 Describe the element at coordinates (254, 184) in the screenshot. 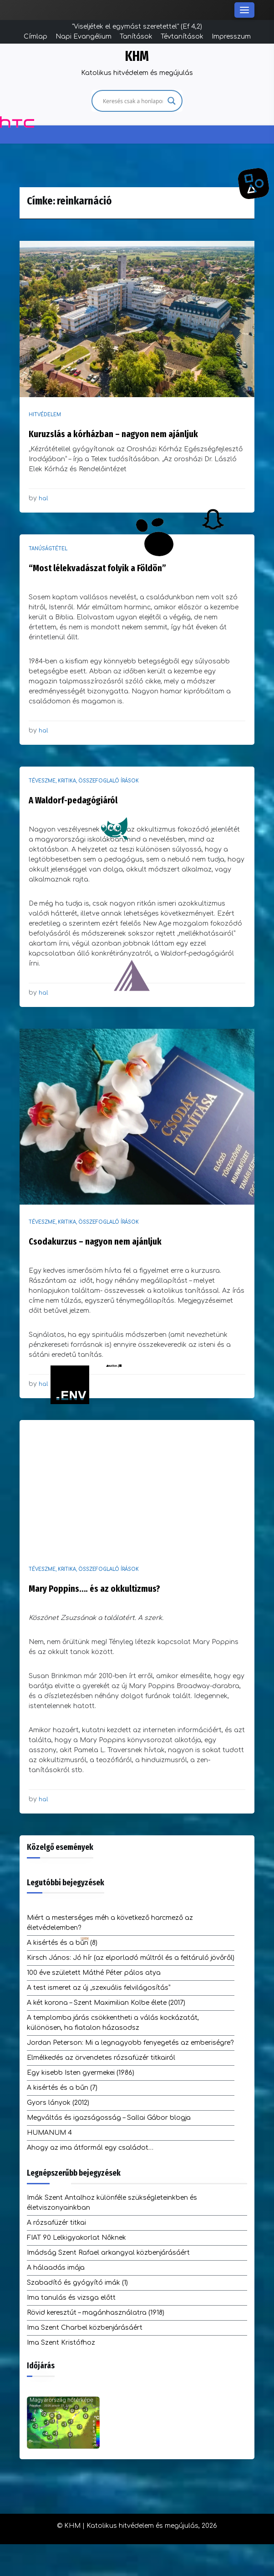

I see `open apostrophe app` at that location.